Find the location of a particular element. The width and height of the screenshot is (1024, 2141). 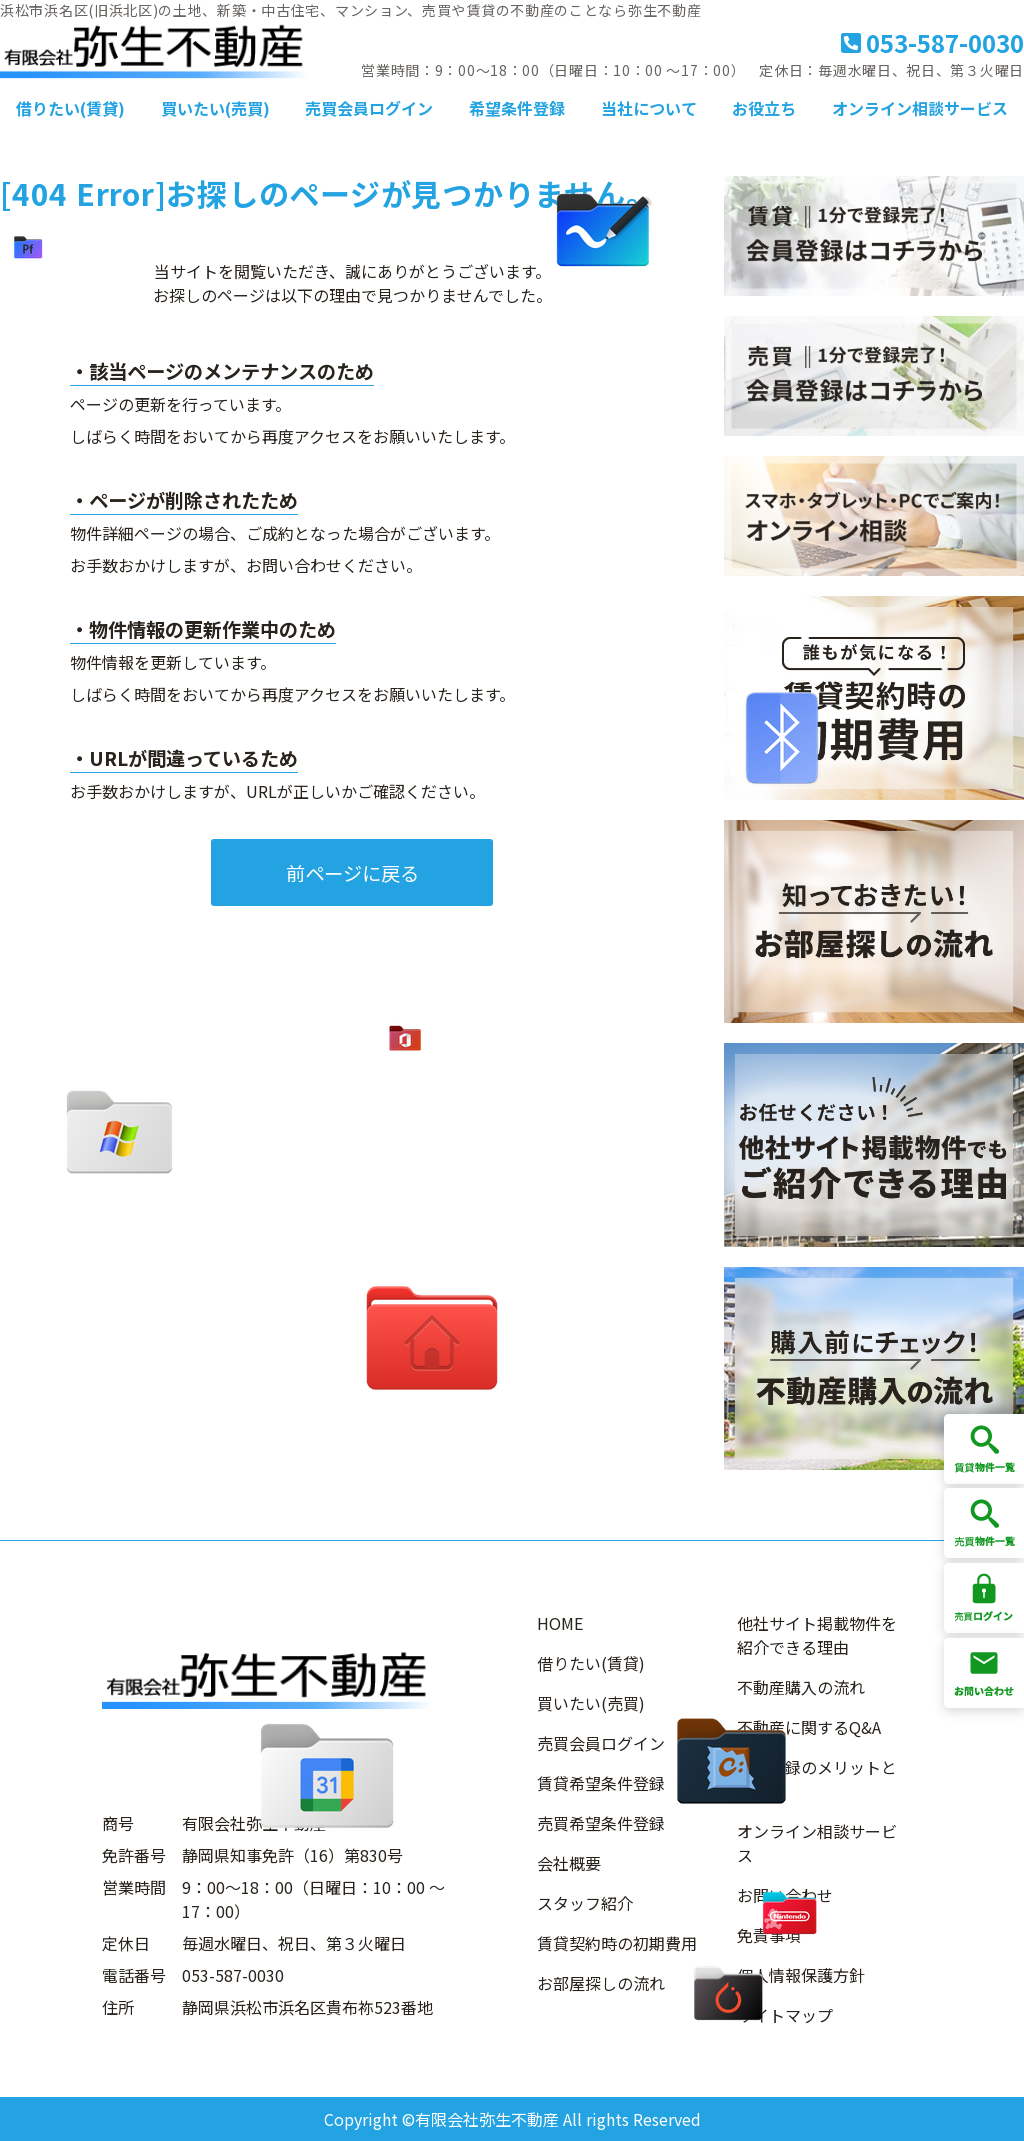

folder containing chocolatey package manager files is located at coordinates (731, 1764).